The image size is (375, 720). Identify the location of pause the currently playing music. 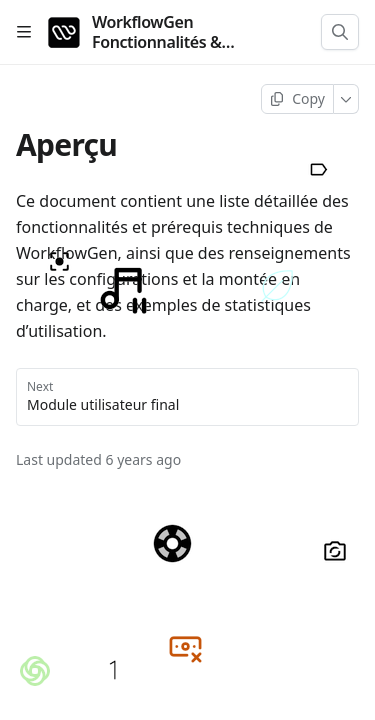
(123, 288).